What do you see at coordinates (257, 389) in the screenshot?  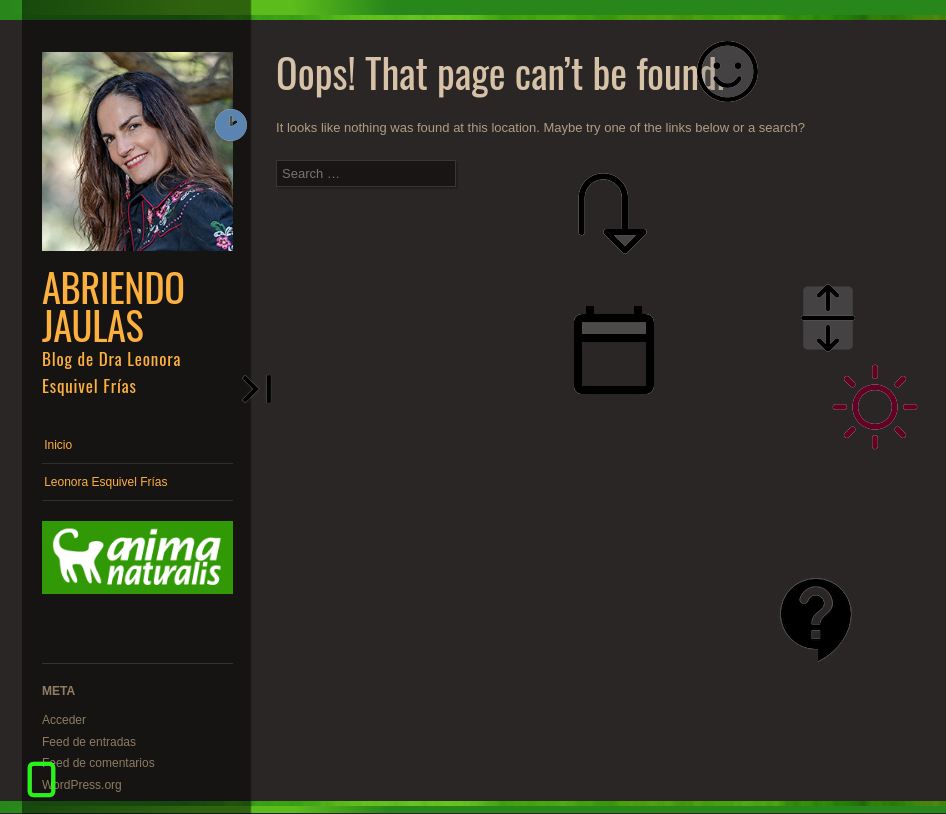 I see `go to the last page` at bounding box center [257, 389].